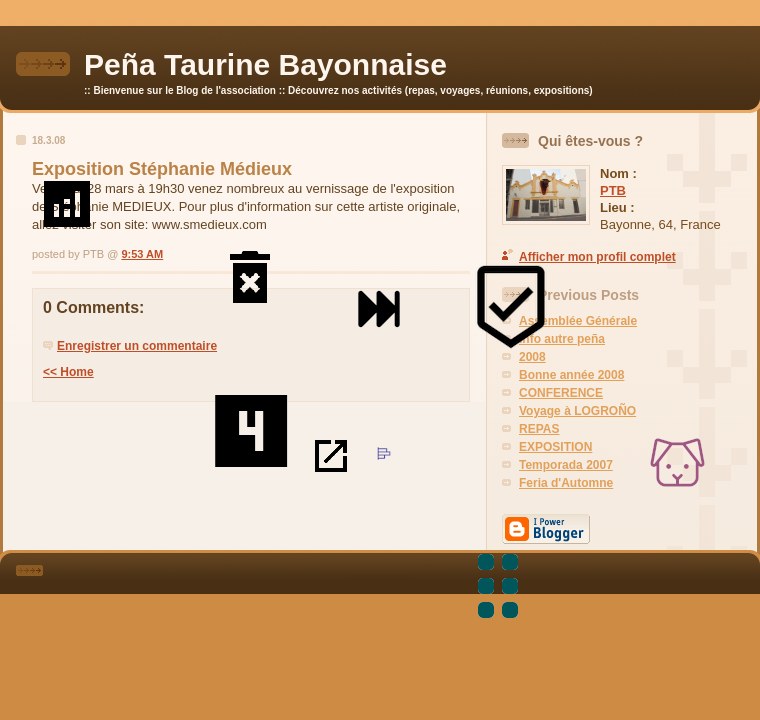  I want to click on permanently delete item, so click(250, 277).